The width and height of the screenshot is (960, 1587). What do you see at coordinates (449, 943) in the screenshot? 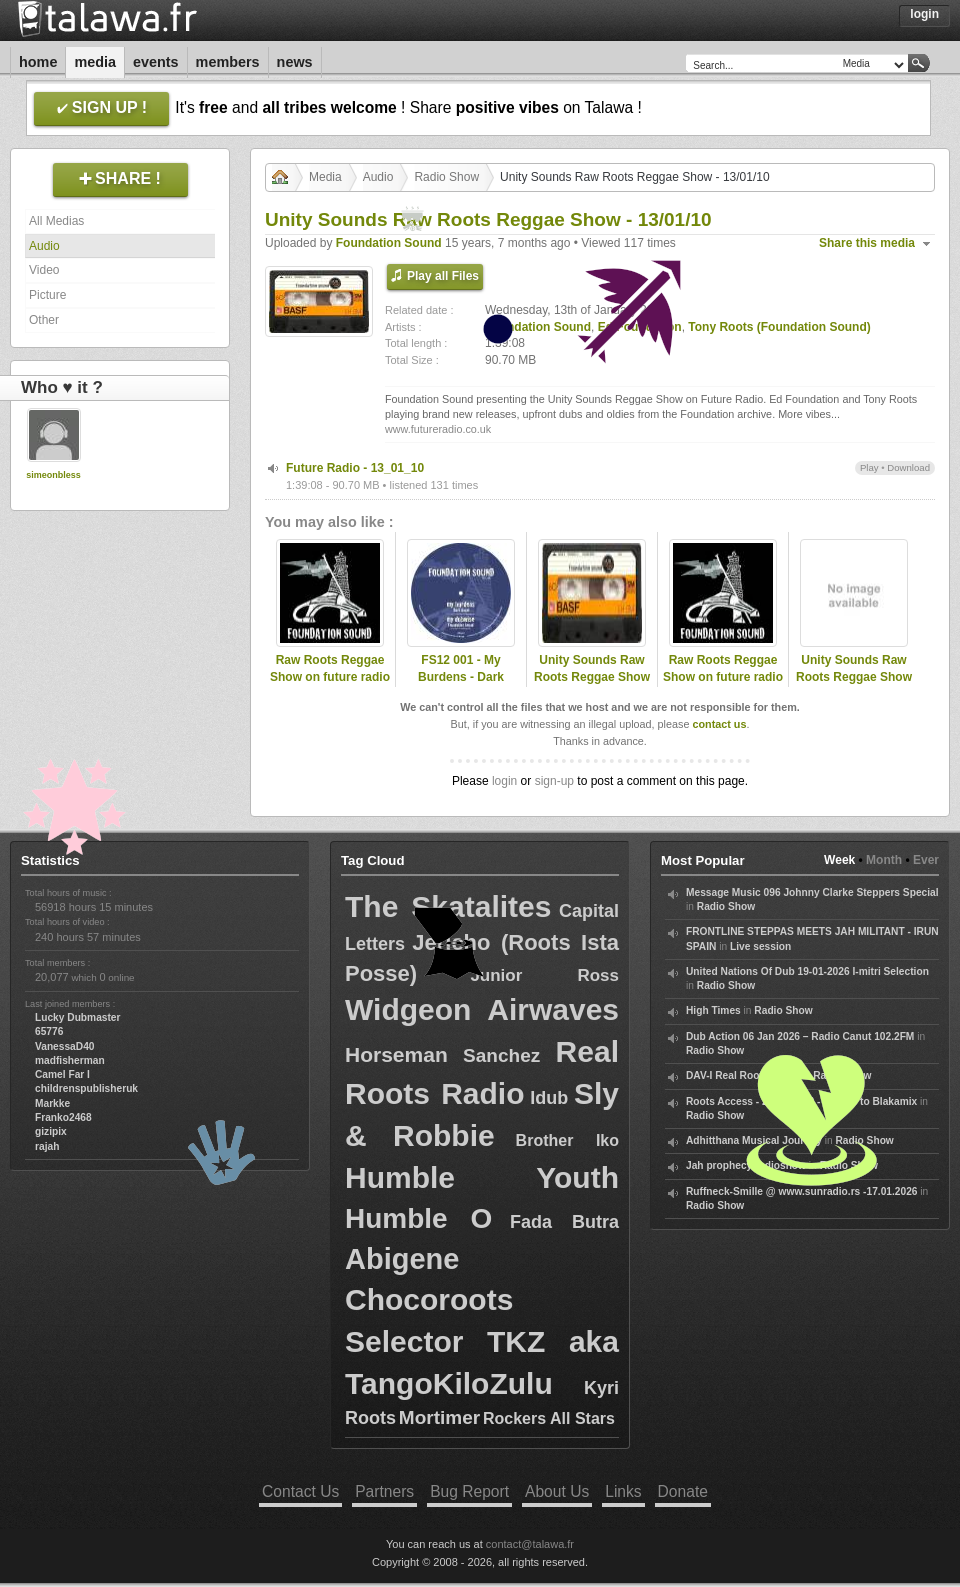
I see `logging or deforestation activity indicator` at bounding box center [449, 943].